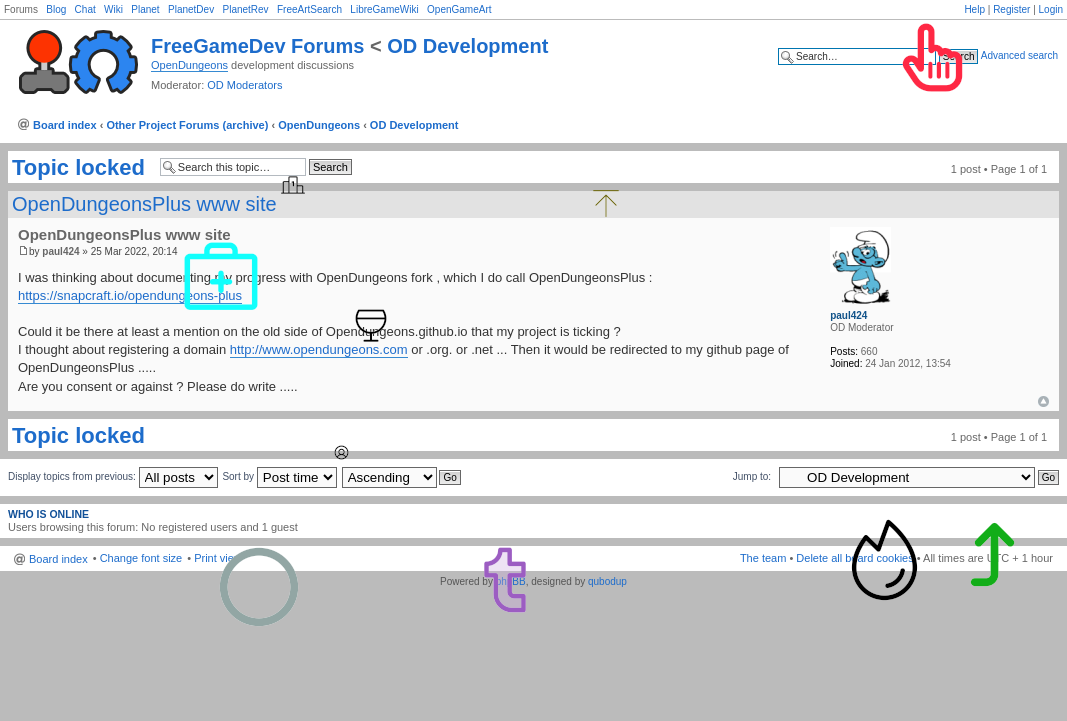 The width and height of the screenshot is (1067, 721). What do you see at coordinates (371, 325) in the screenshot?
I see `view wine or beverage menu` at bounding box center [371, 325].